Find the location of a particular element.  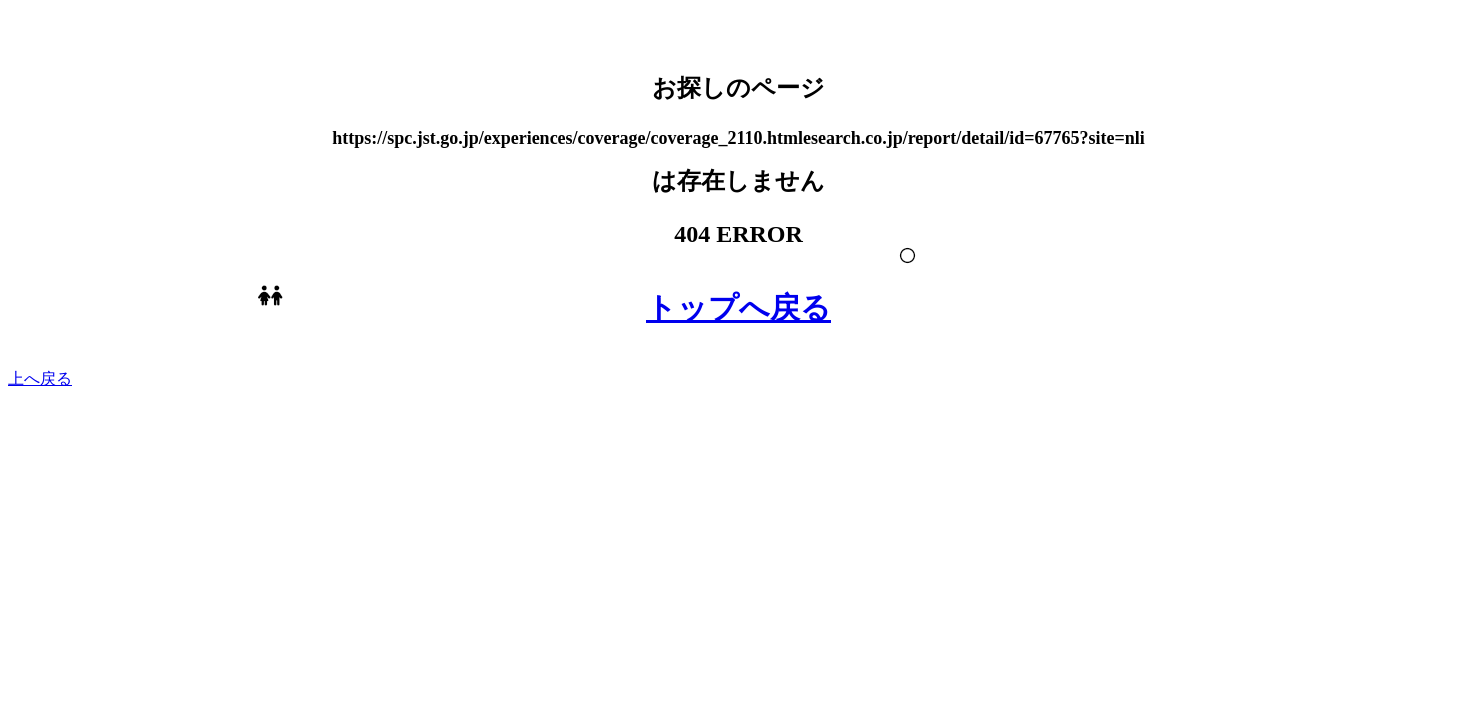

unselected option in a radio button group is located at coordinates (907, 255).